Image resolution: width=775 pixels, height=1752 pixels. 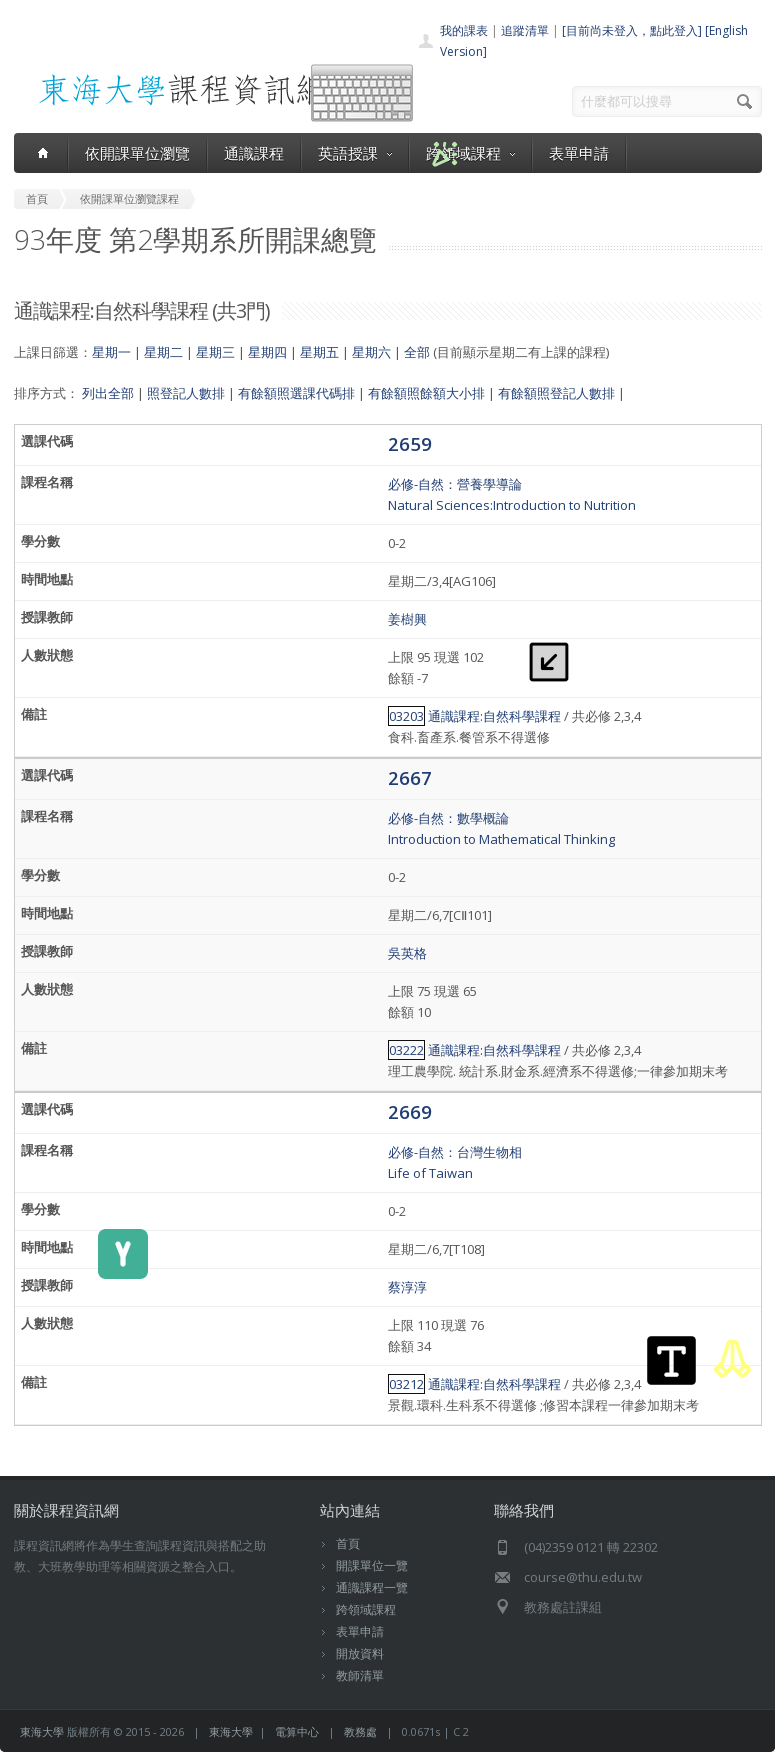 I want to click on represents the letter Y in a grid or keyboard interface, so click(x=123, y=1254).